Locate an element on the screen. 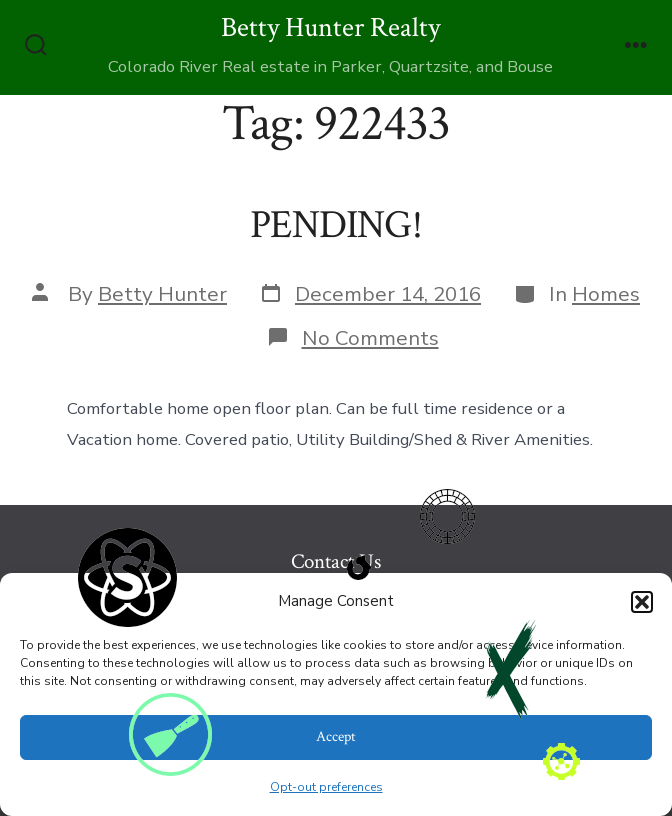  open the VSCO photo editing app is located at coordinates (447, 516).